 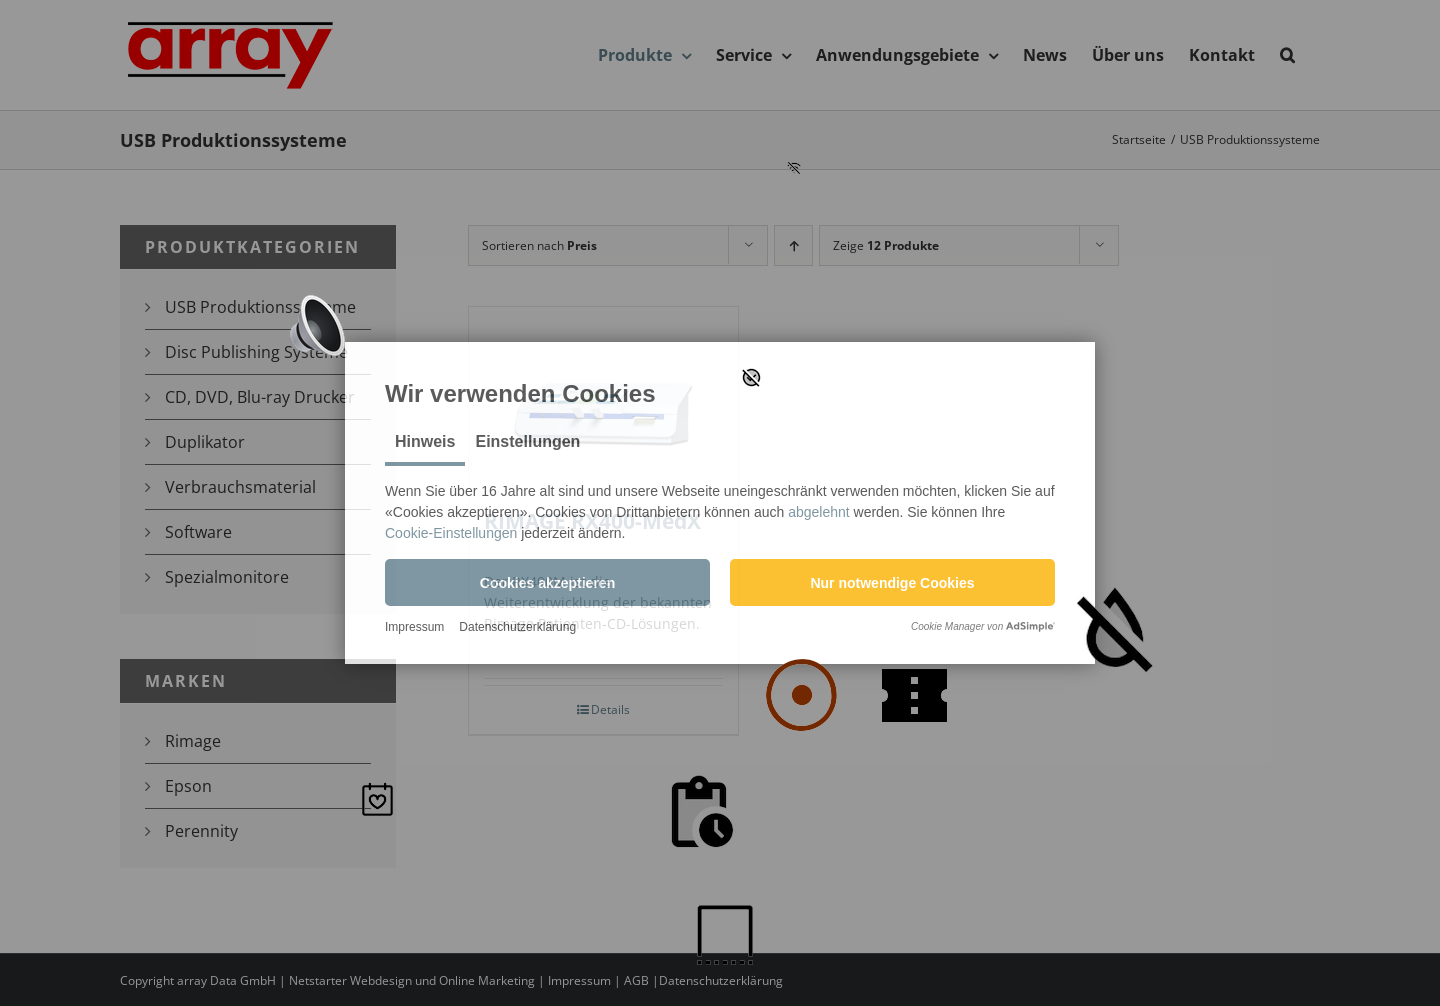 What do you see at coordinates (914, 695) in the screenshot?
I see `view your tickets or passes` at bounding box center [914, 695].